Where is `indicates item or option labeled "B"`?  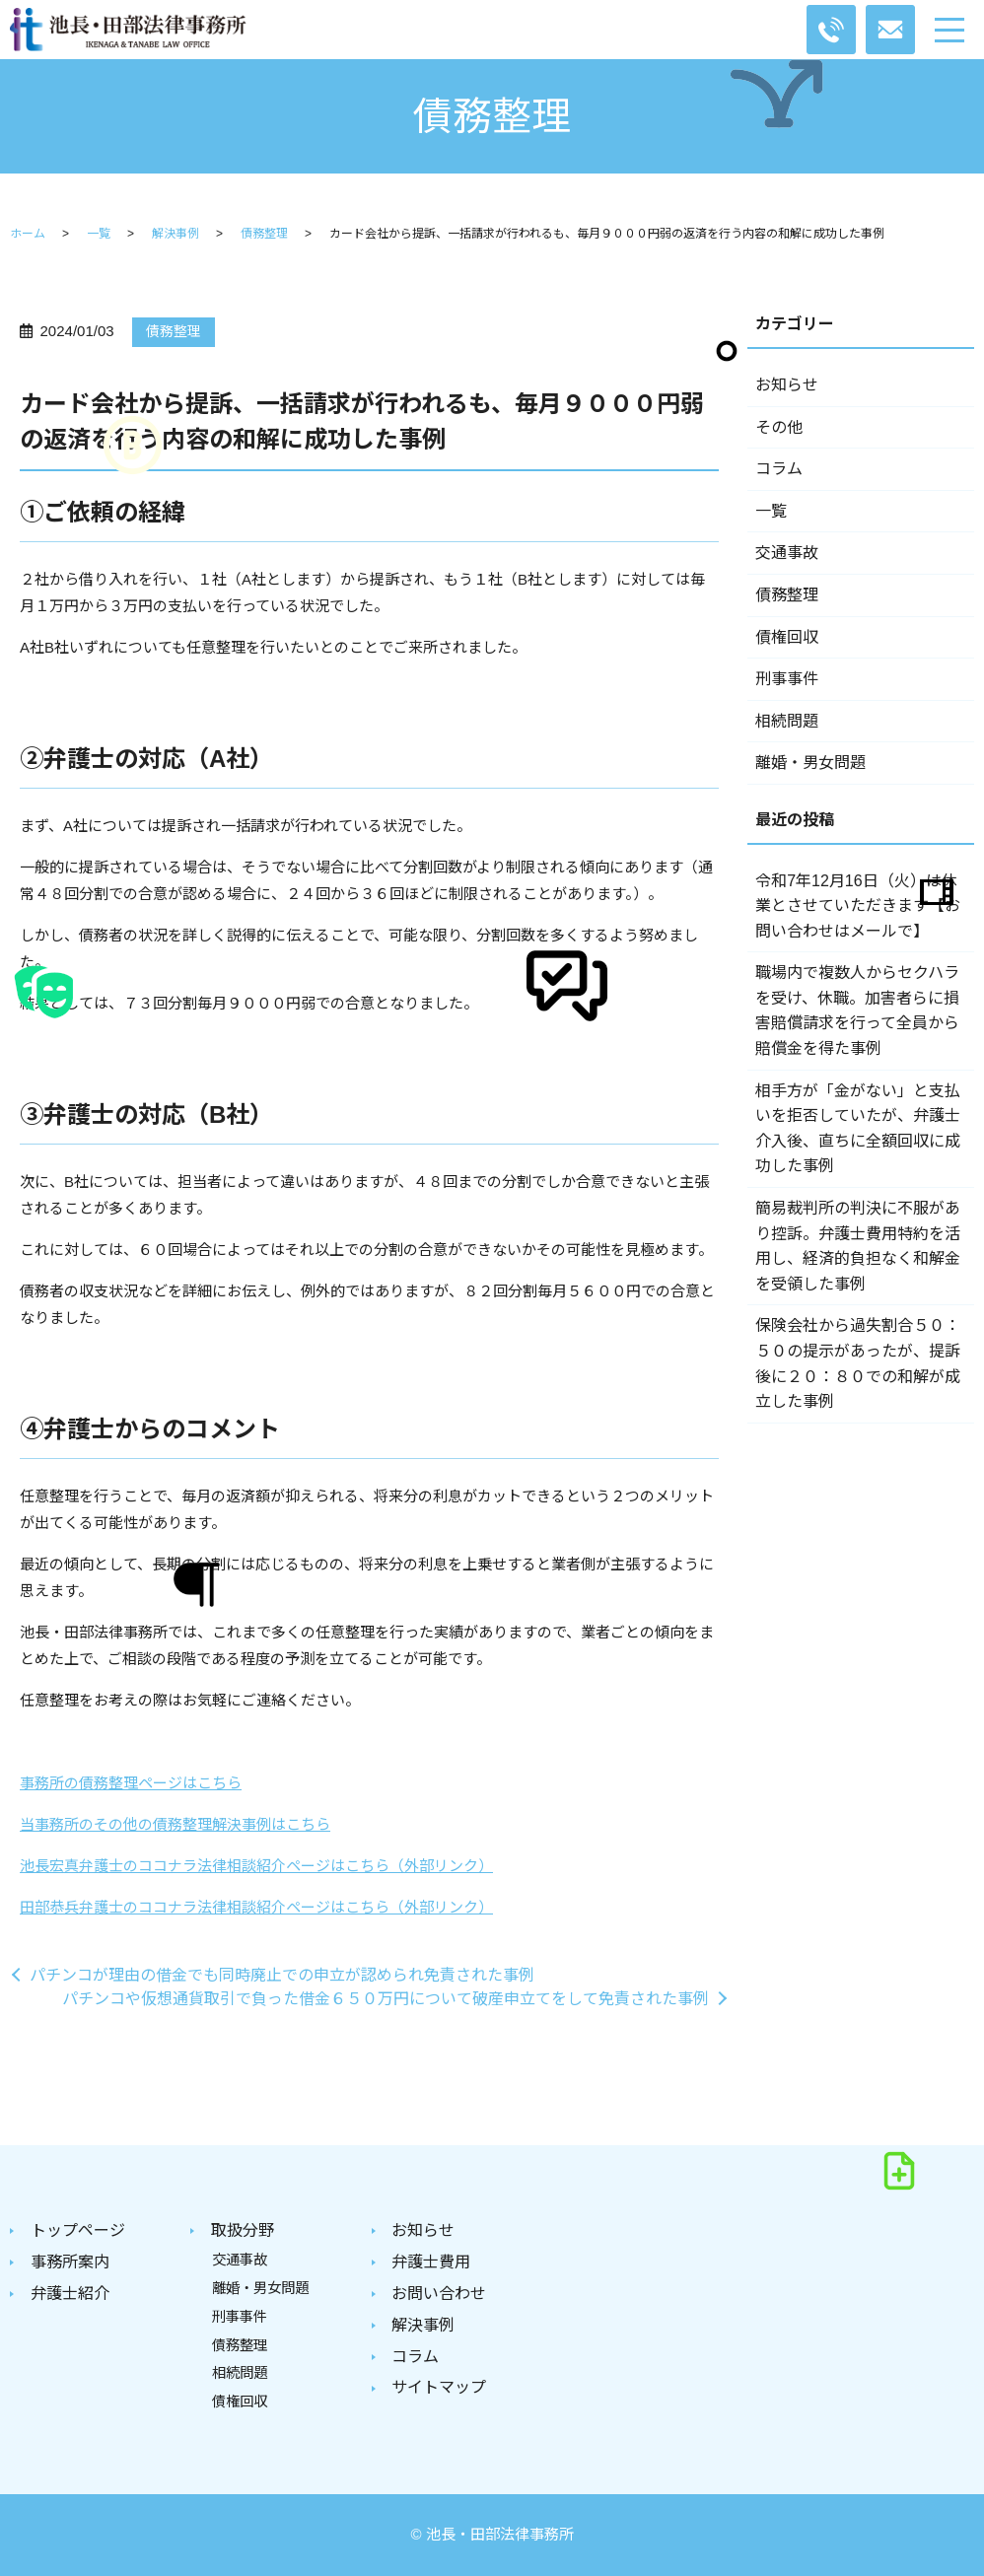
indicates item or option labeled "B" is located at coordinates (132, 445).